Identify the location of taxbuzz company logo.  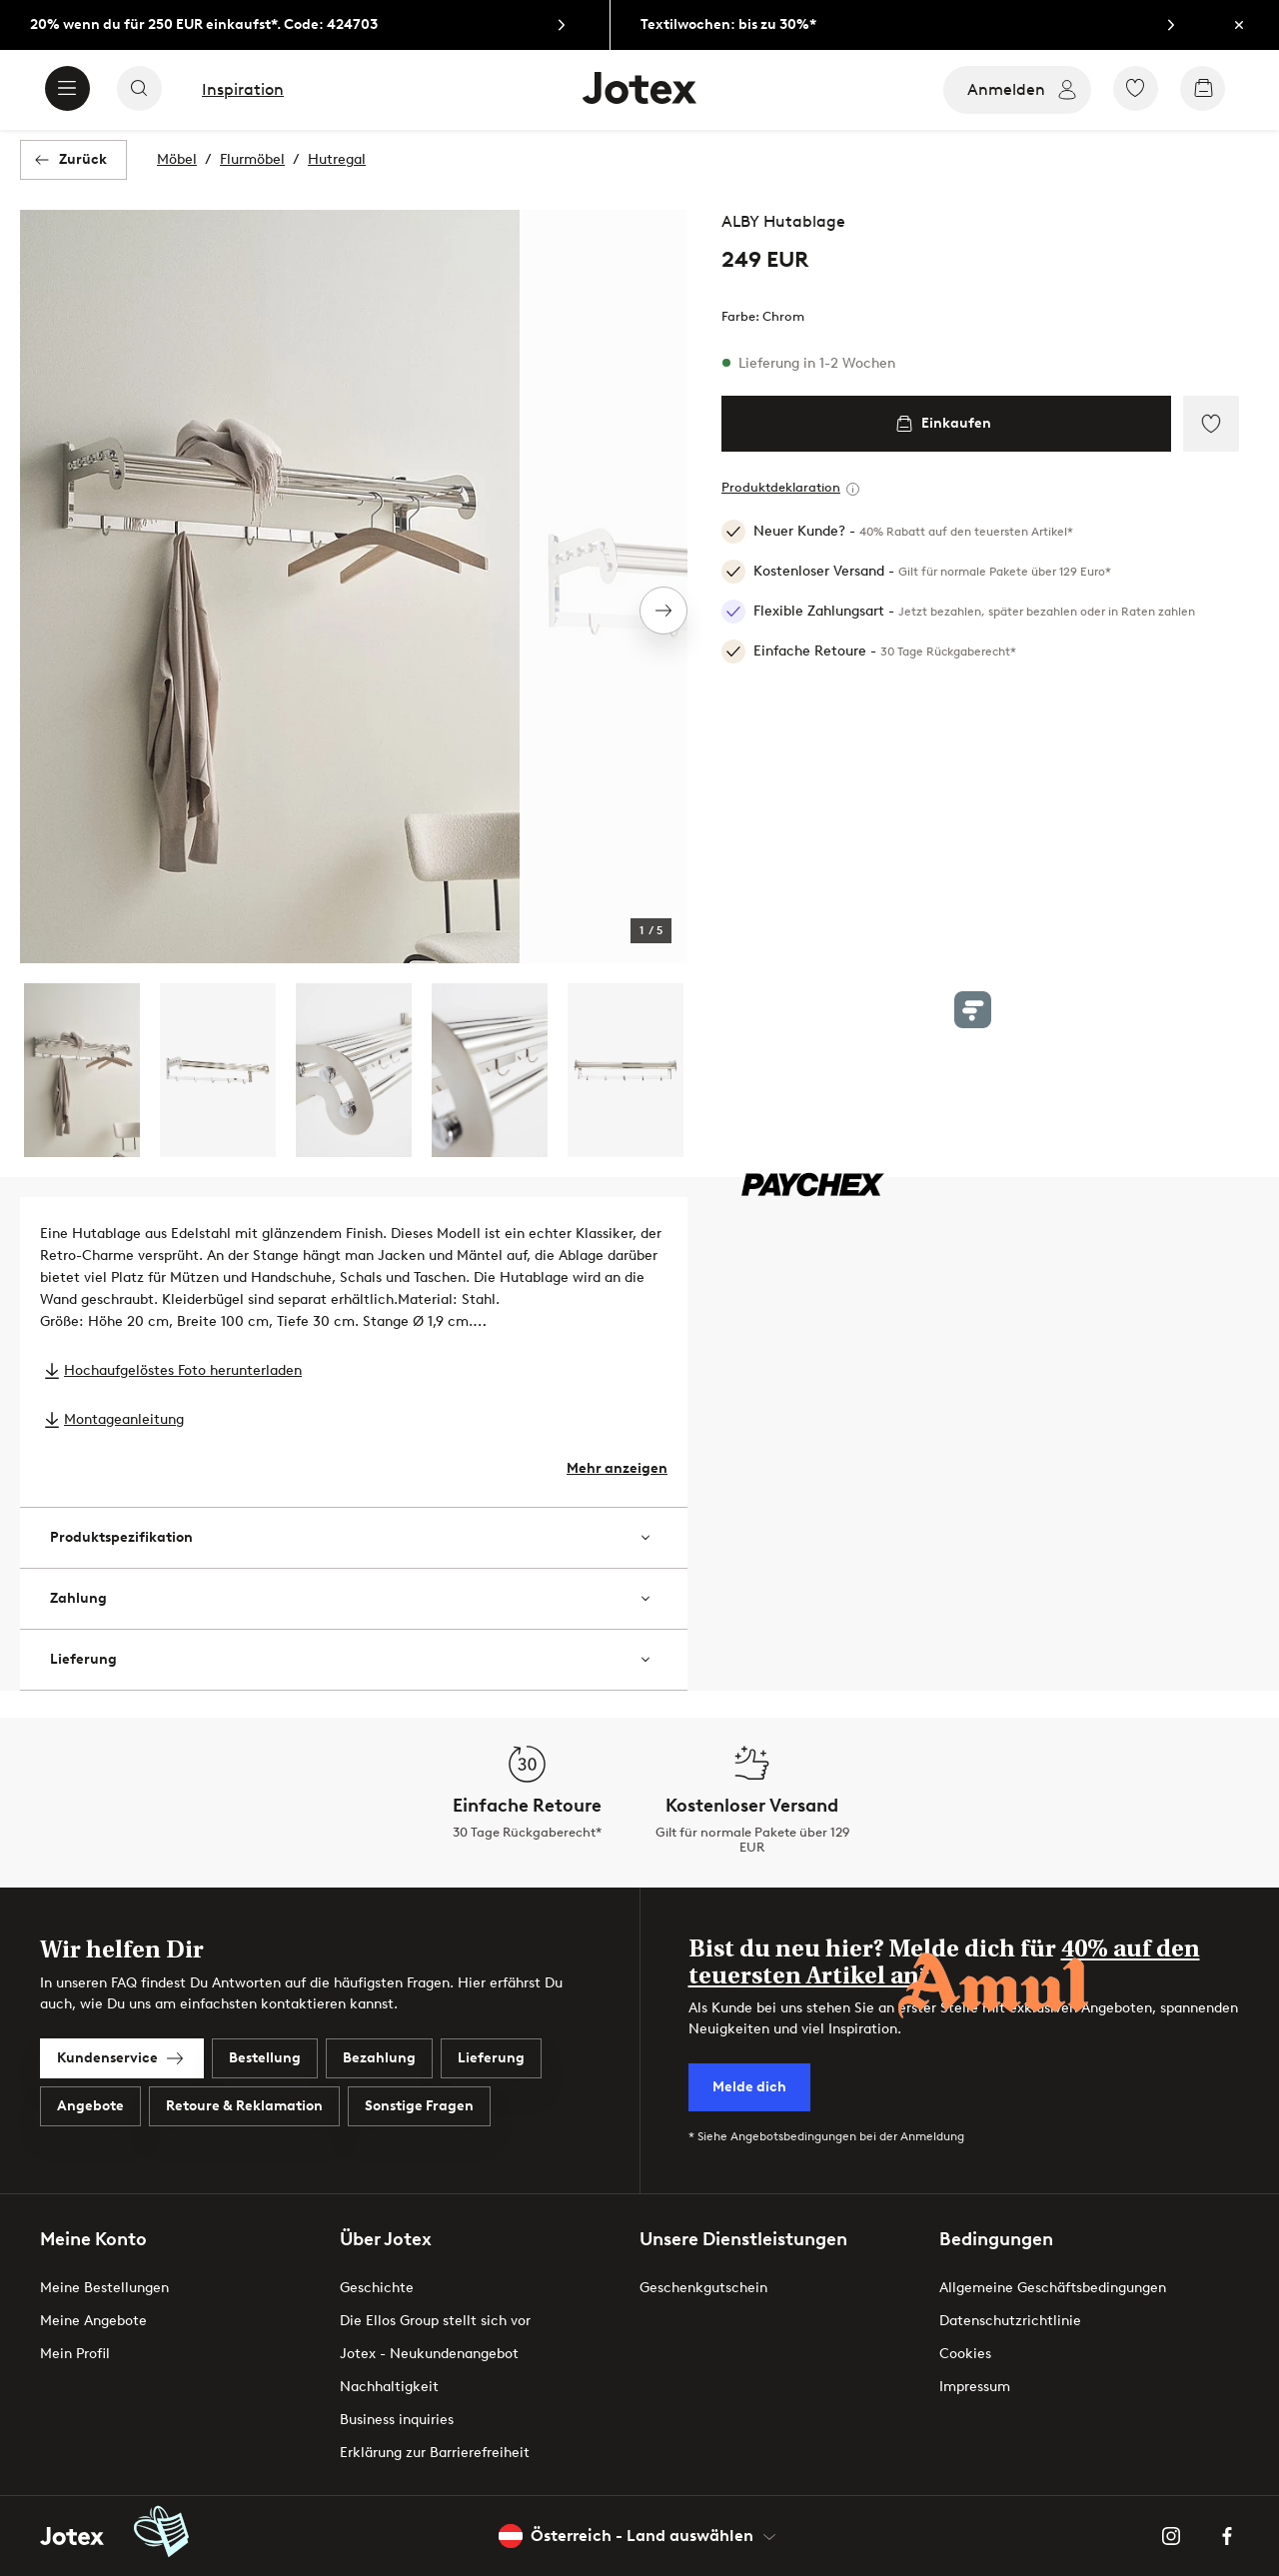
(161, 2531).